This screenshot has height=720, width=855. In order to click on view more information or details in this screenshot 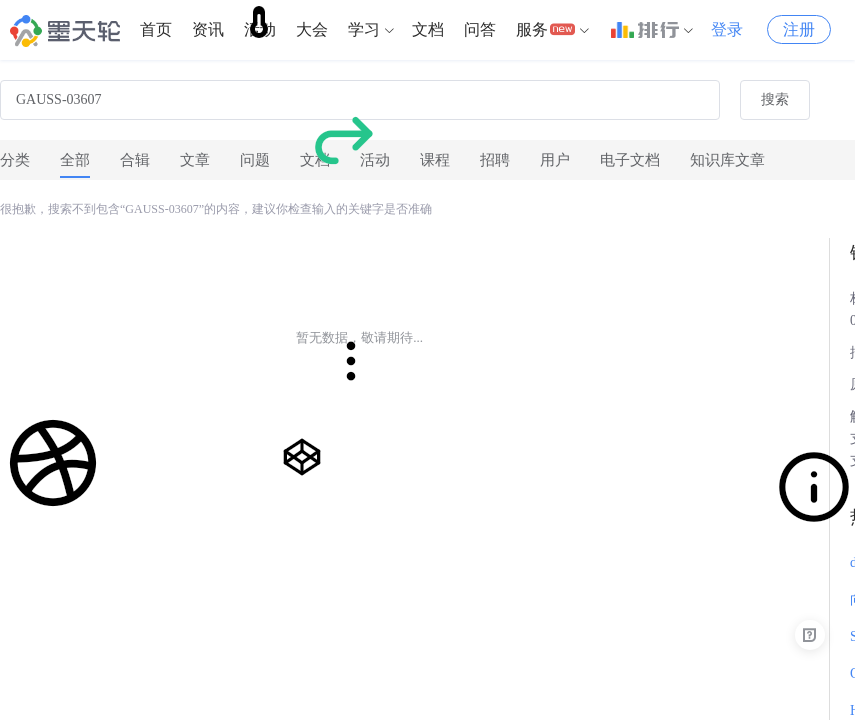, I will do `click(814, 487)`.